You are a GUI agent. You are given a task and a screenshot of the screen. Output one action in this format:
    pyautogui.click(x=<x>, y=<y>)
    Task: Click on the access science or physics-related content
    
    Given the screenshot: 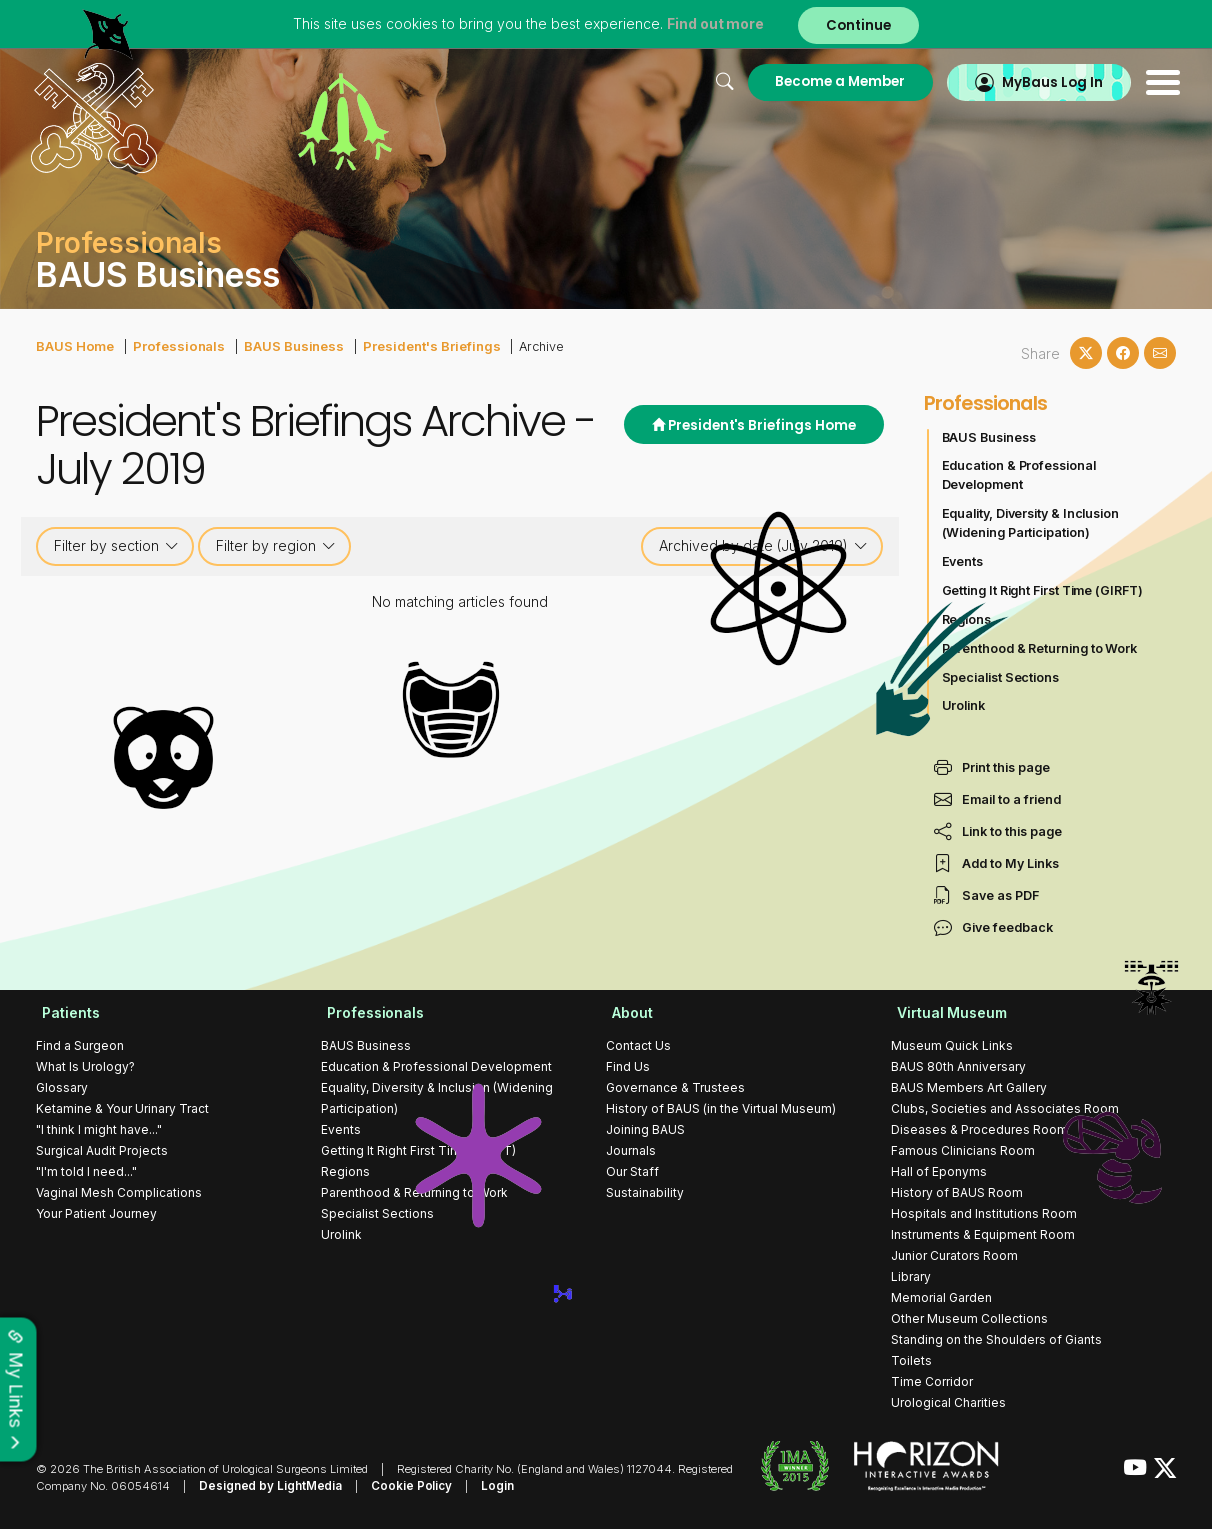 What is the action you would take?
    pyautogui.click(x=778, y=588)
    